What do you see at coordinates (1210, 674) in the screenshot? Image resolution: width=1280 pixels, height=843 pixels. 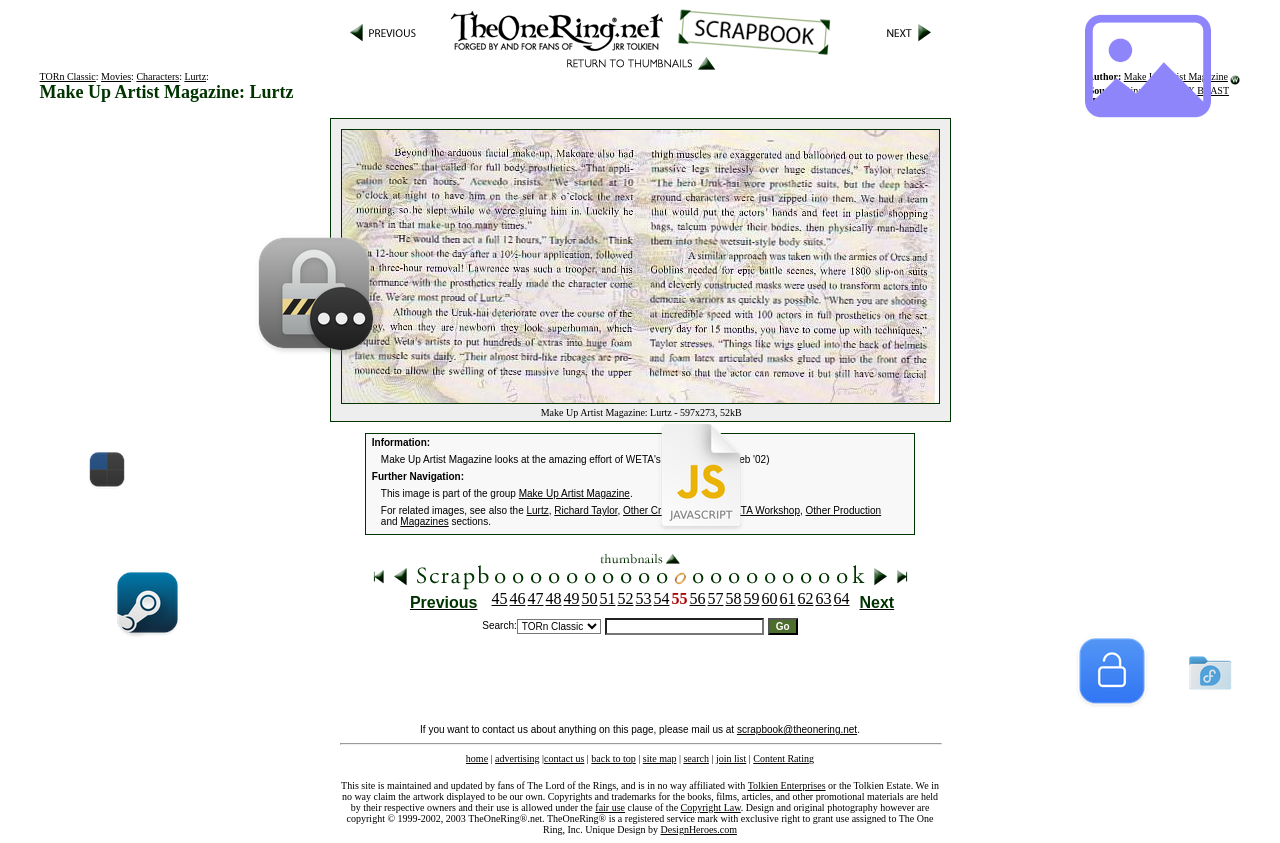 I see `folder containing fedora linux system files` at bounding box center [1210, 674].